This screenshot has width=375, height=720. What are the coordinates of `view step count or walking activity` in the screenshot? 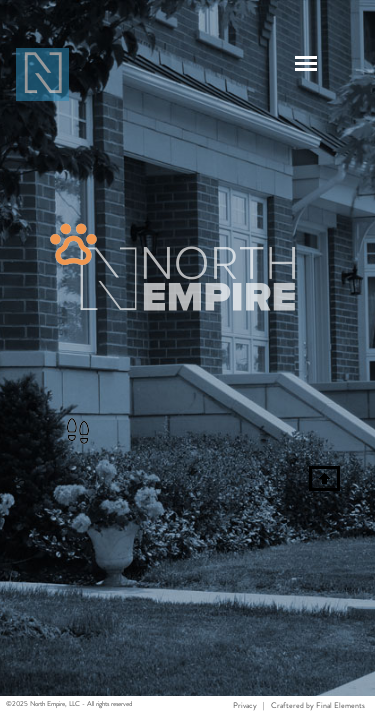 It's located at (78, 431).